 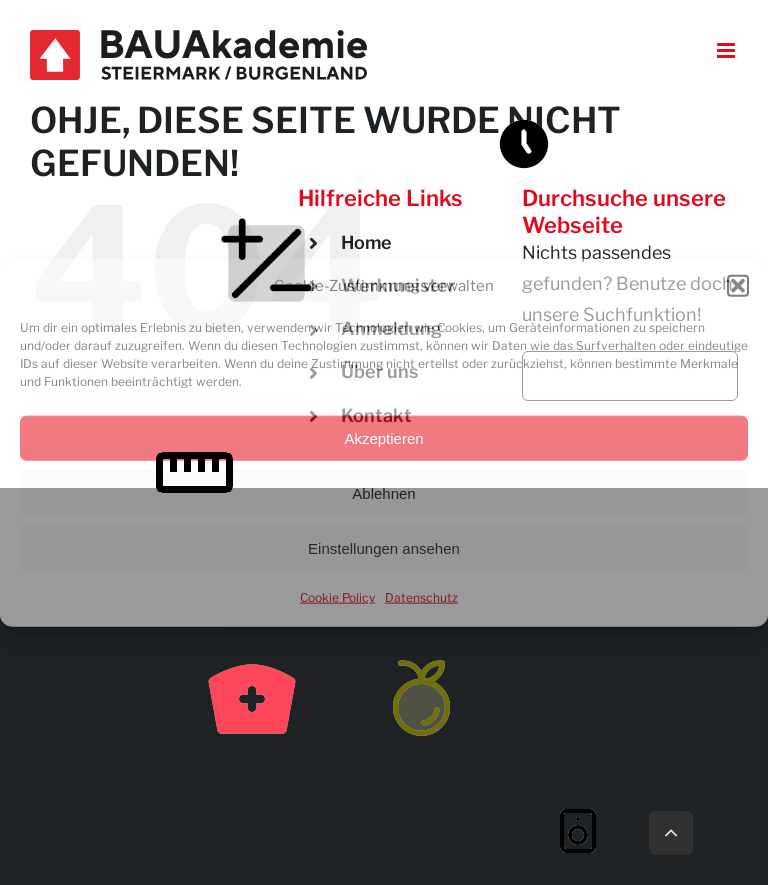 I want to click on indicates fruit or produce category, so click(x=421, y=699).